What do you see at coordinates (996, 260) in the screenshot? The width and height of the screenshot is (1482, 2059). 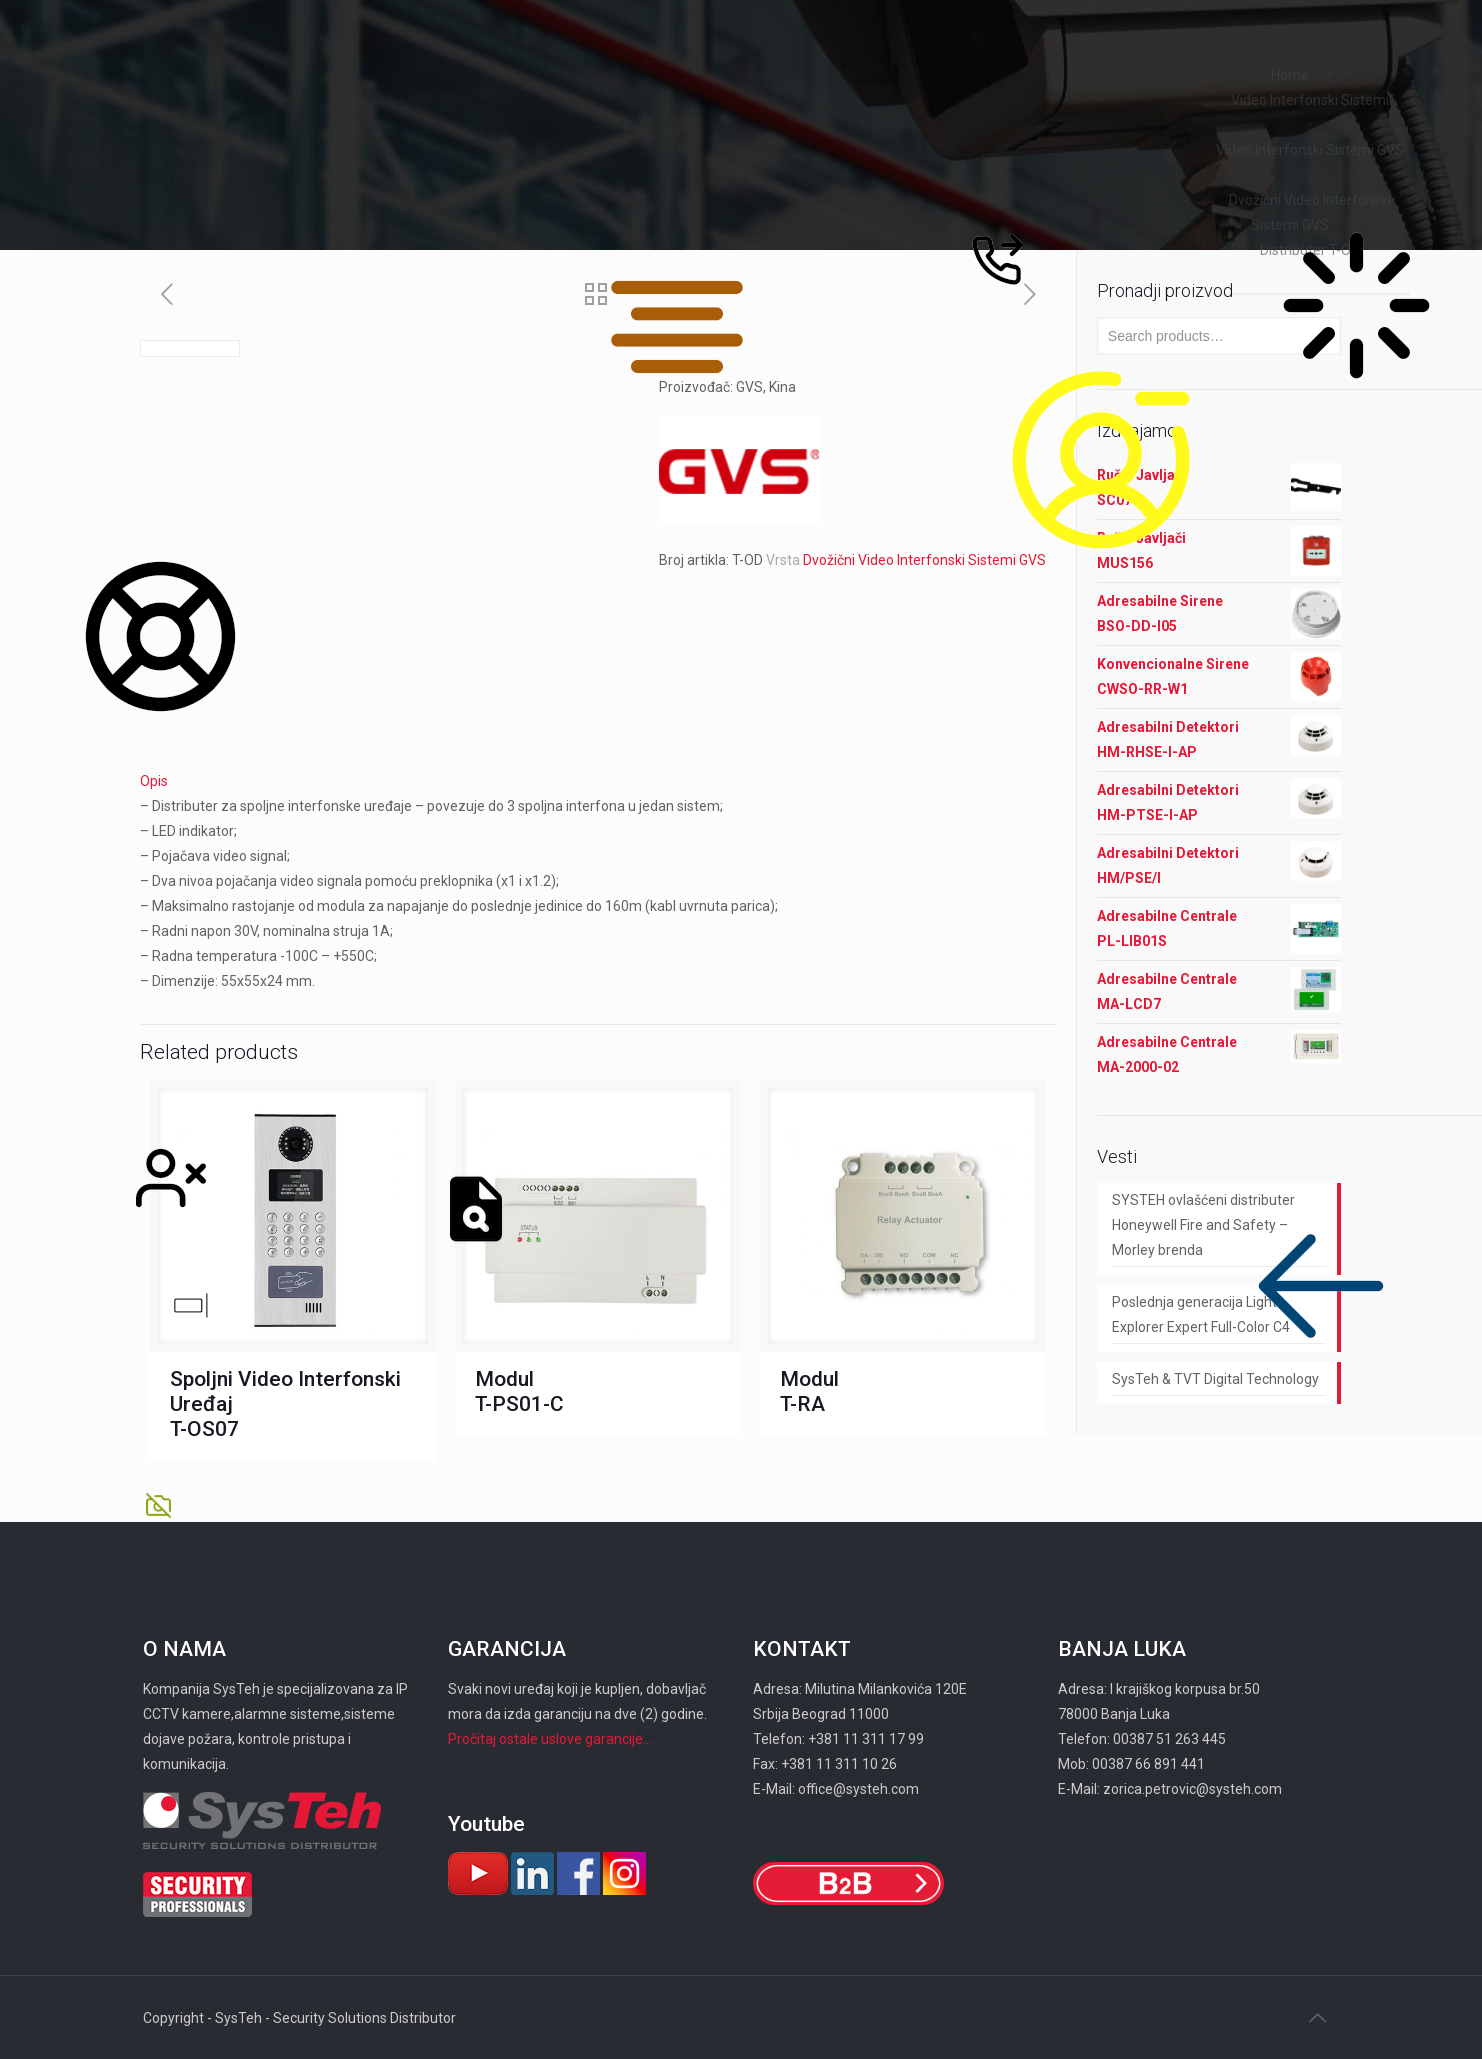 I see `forward an incoming call` at bounding box center [996, 260].